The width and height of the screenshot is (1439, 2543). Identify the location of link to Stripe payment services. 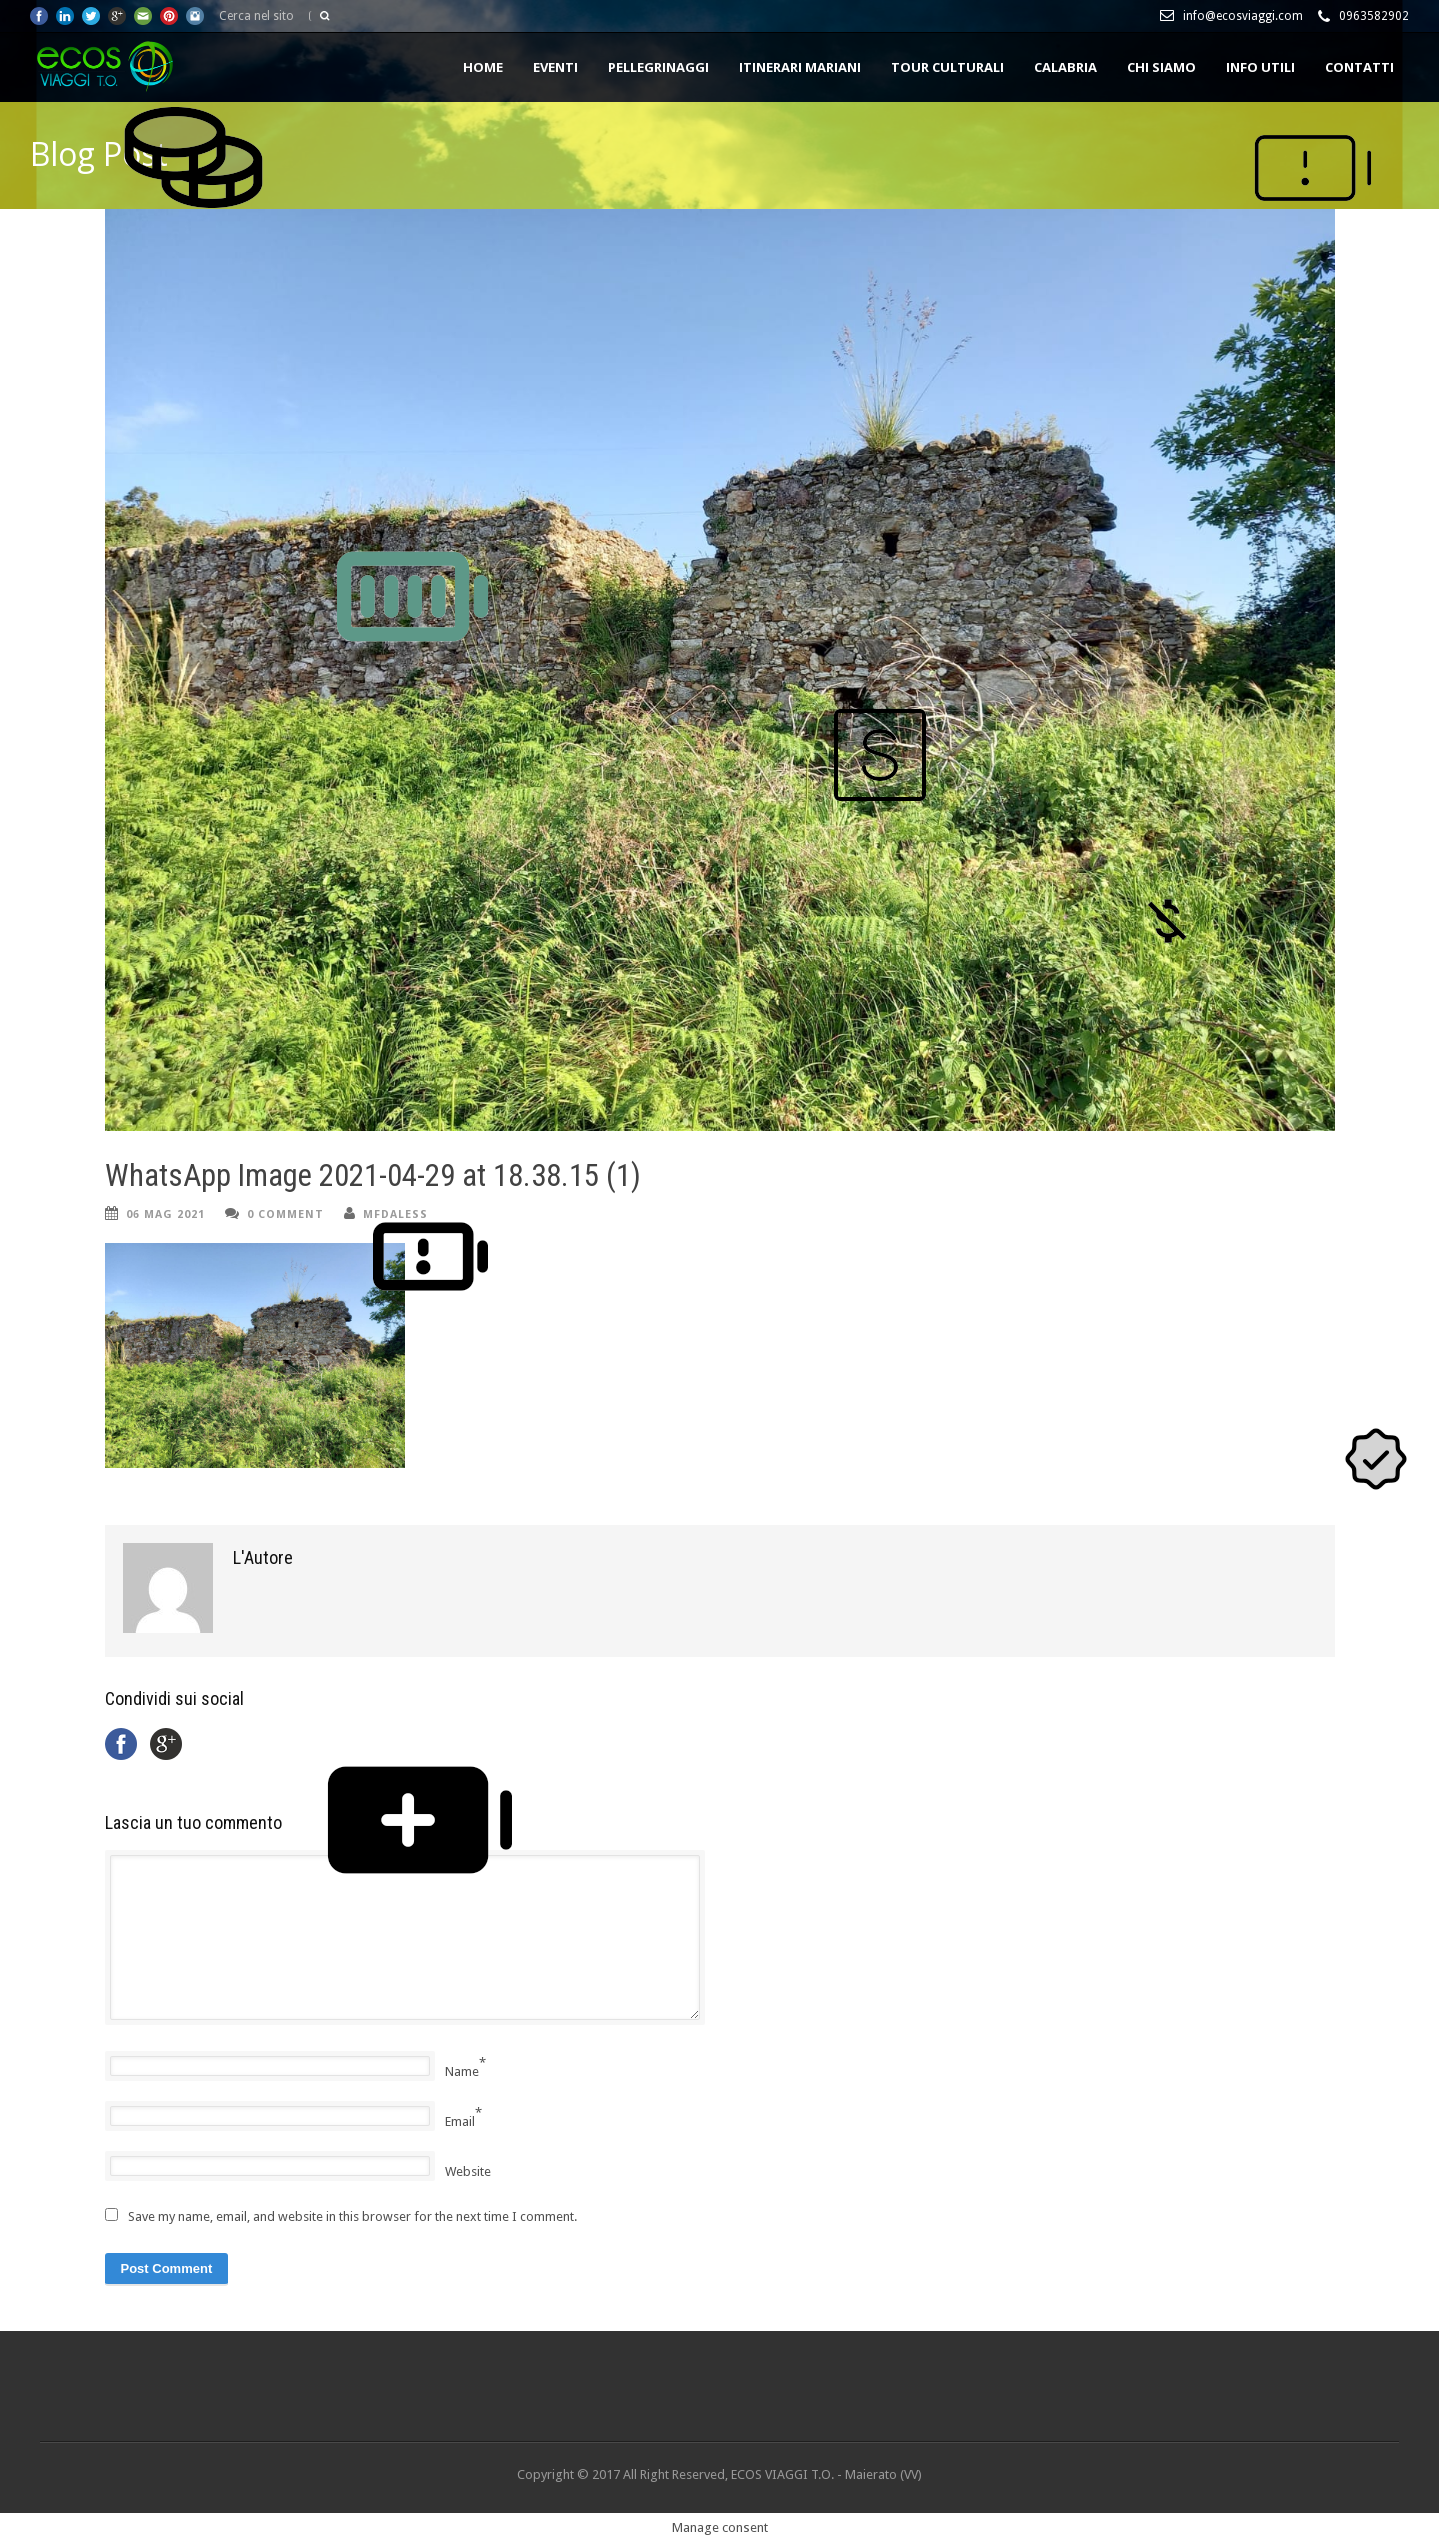
(880, 755).